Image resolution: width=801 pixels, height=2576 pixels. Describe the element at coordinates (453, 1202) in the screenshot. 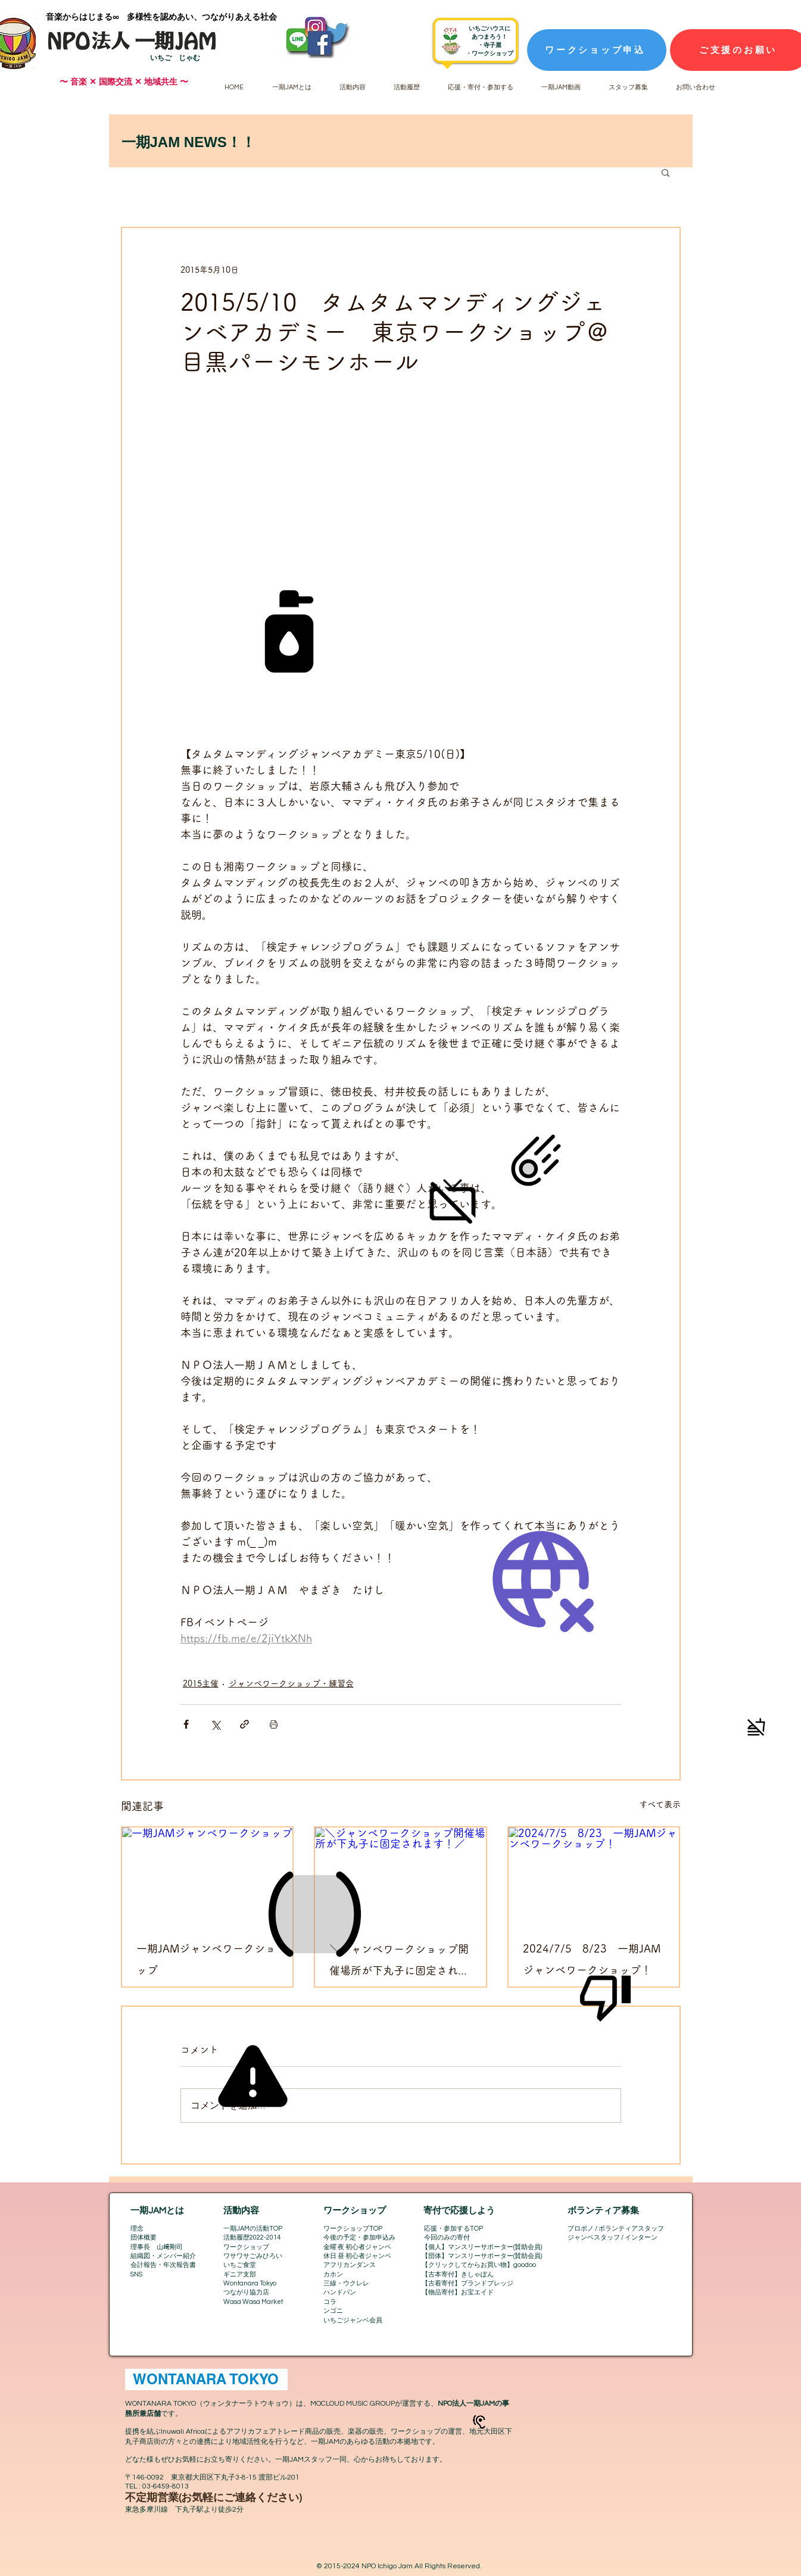

I see `tv or display is currently off or unavailable` at that location.